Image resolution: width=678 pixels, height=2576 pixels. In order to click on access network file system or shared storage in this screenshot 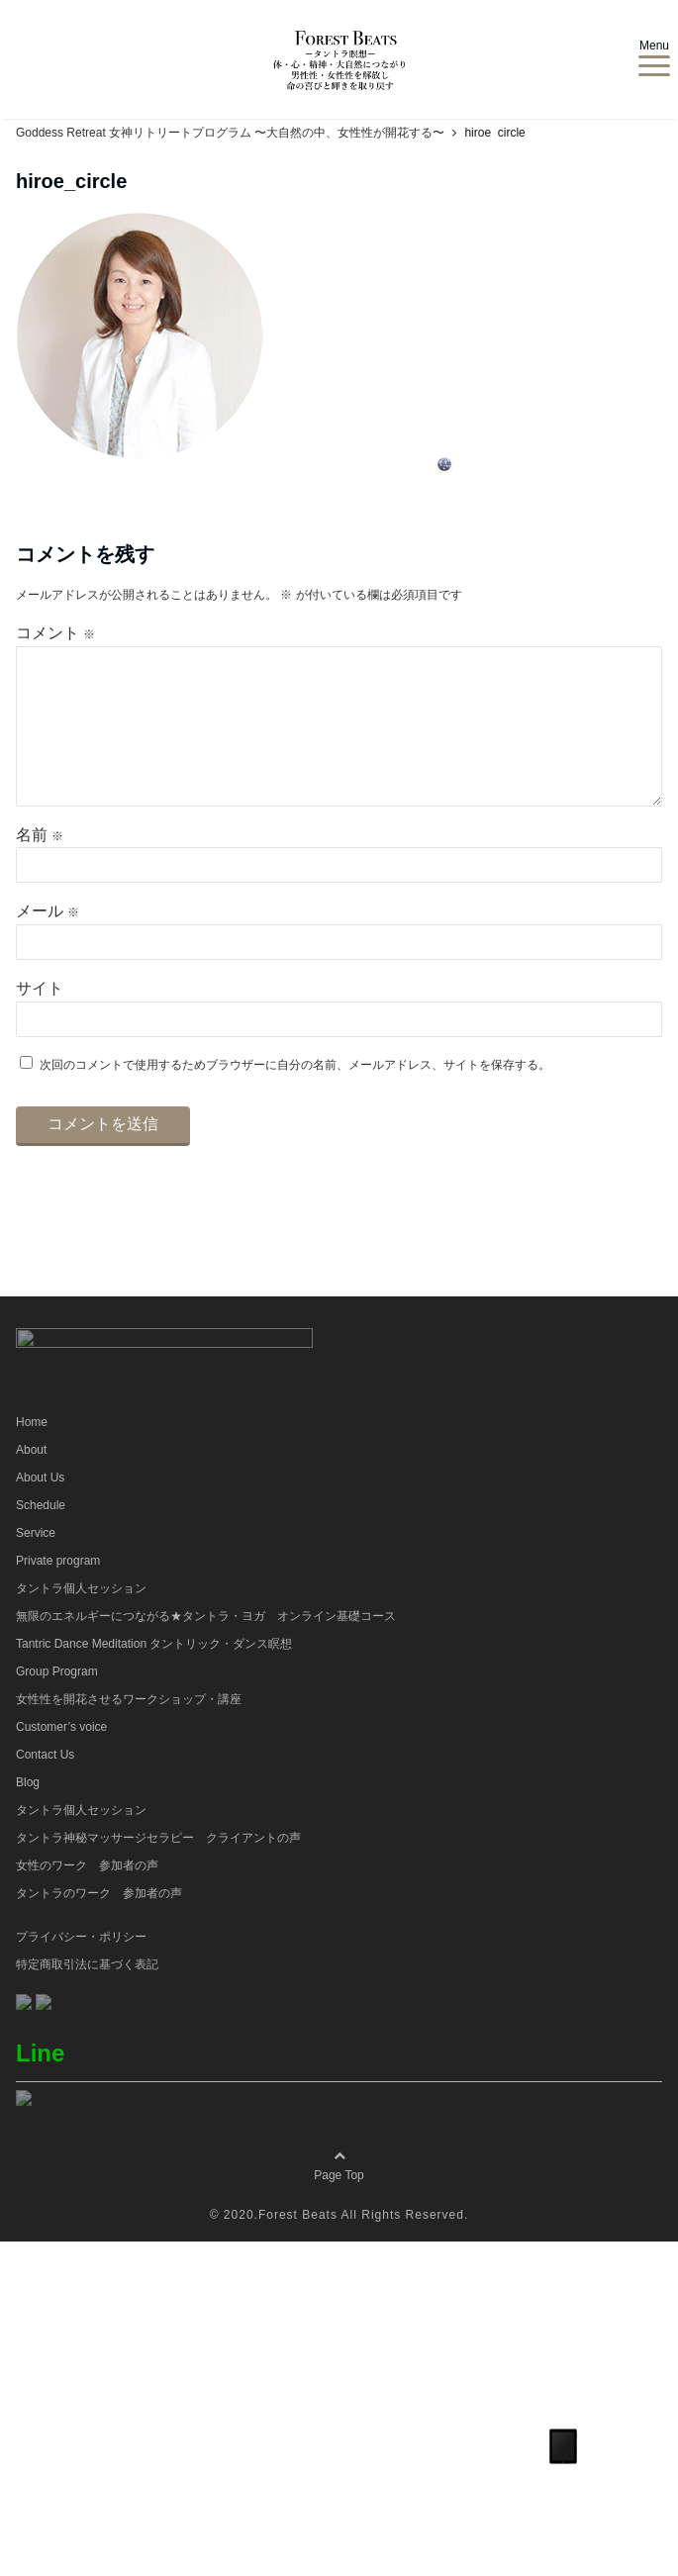, I will do `click(444, 464)`.